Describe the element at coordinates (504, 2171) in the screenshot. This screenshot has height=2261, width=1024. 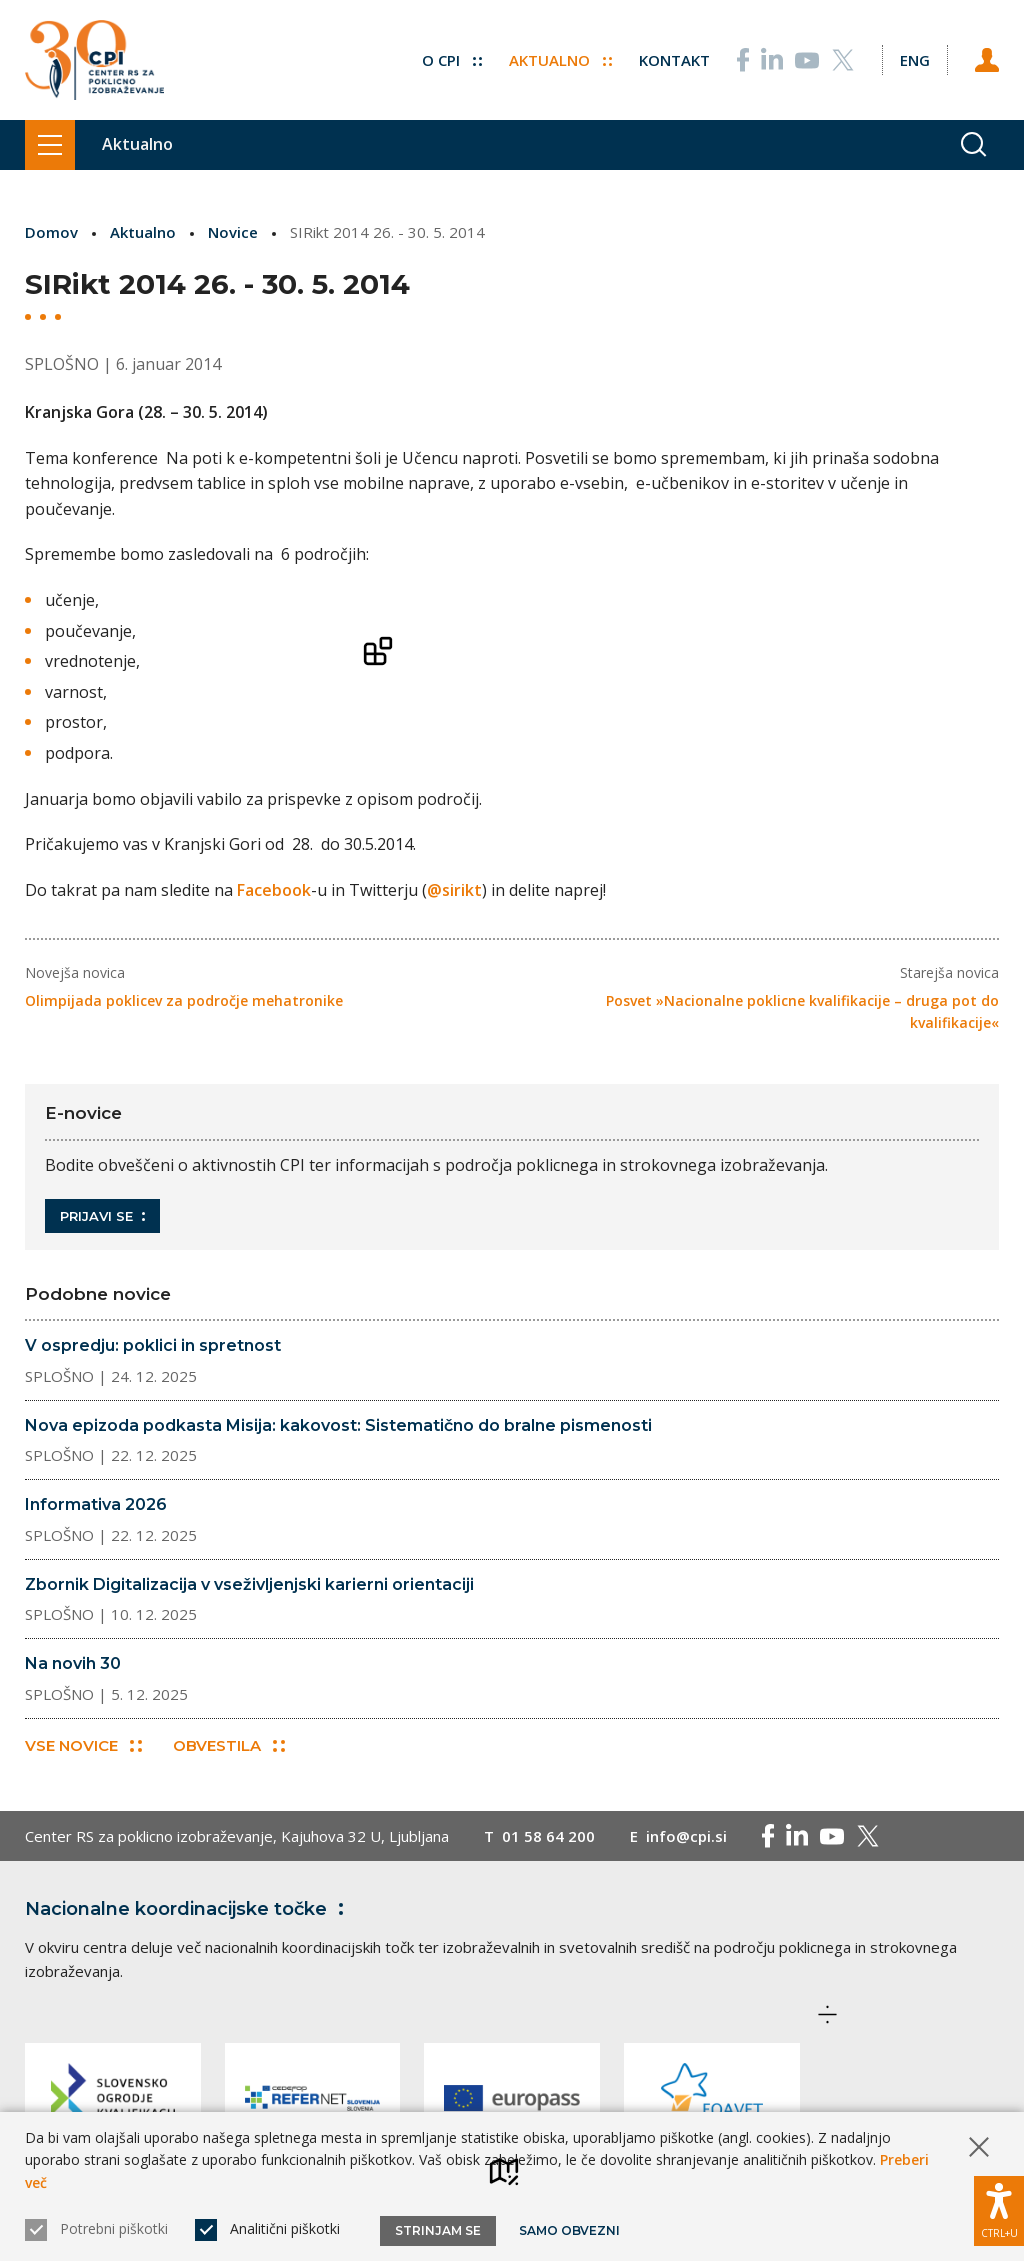
I see `view deals and discounts nearby` at that location.